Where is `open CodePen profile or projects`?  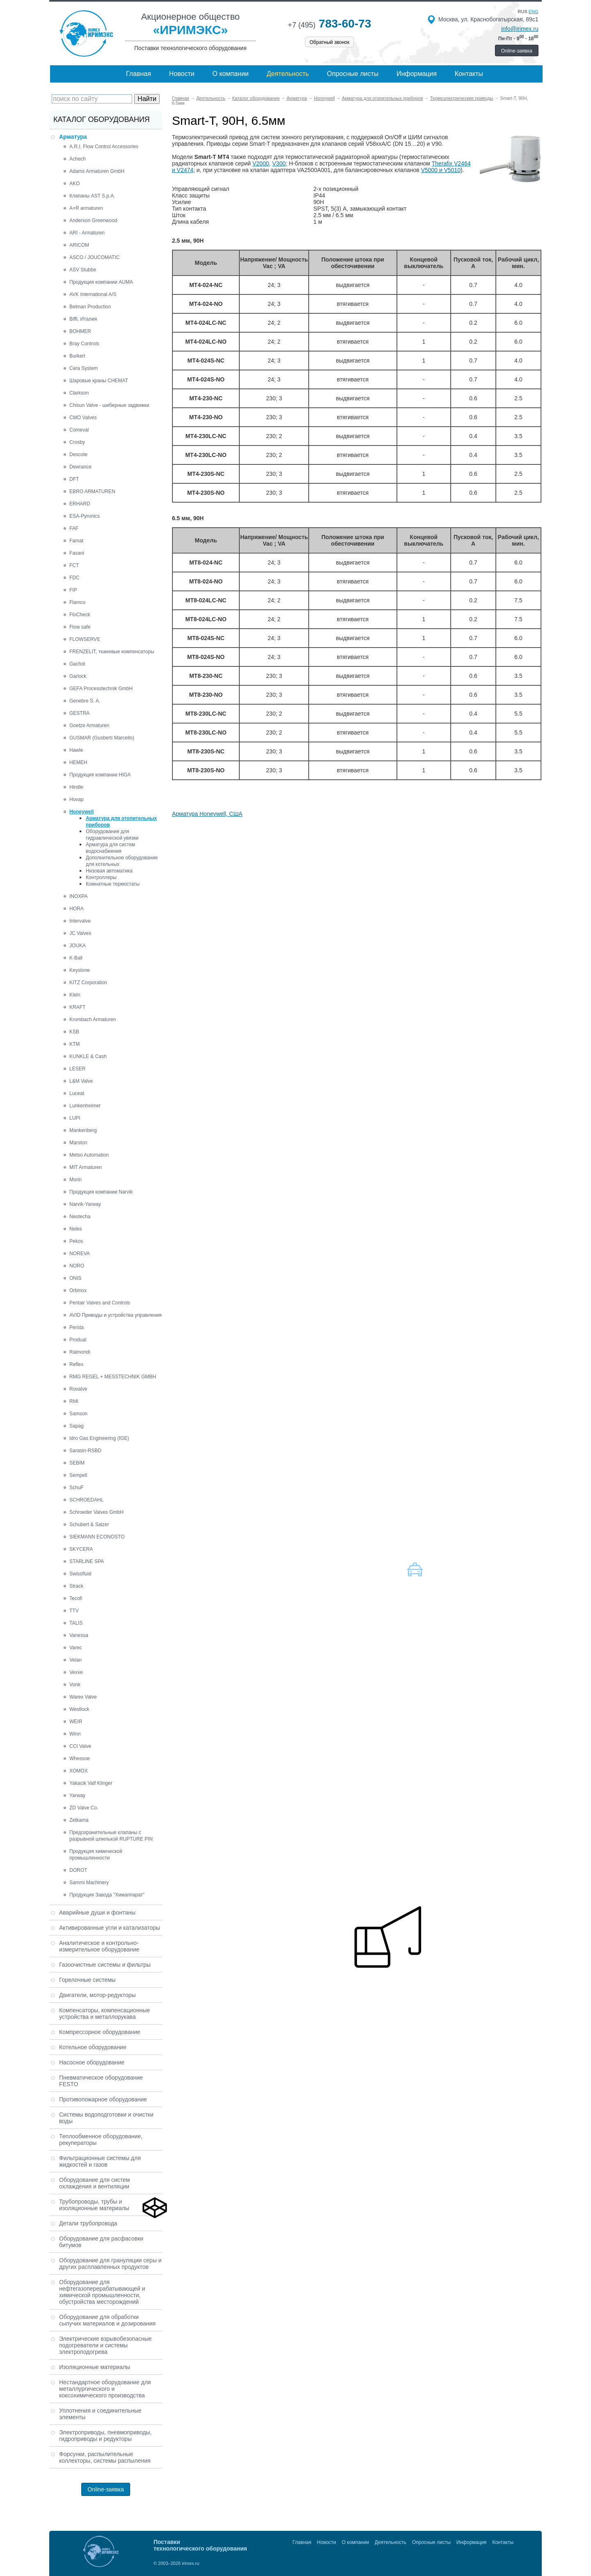
open CodePen profile or projects is located at coordinates (155, 2208).